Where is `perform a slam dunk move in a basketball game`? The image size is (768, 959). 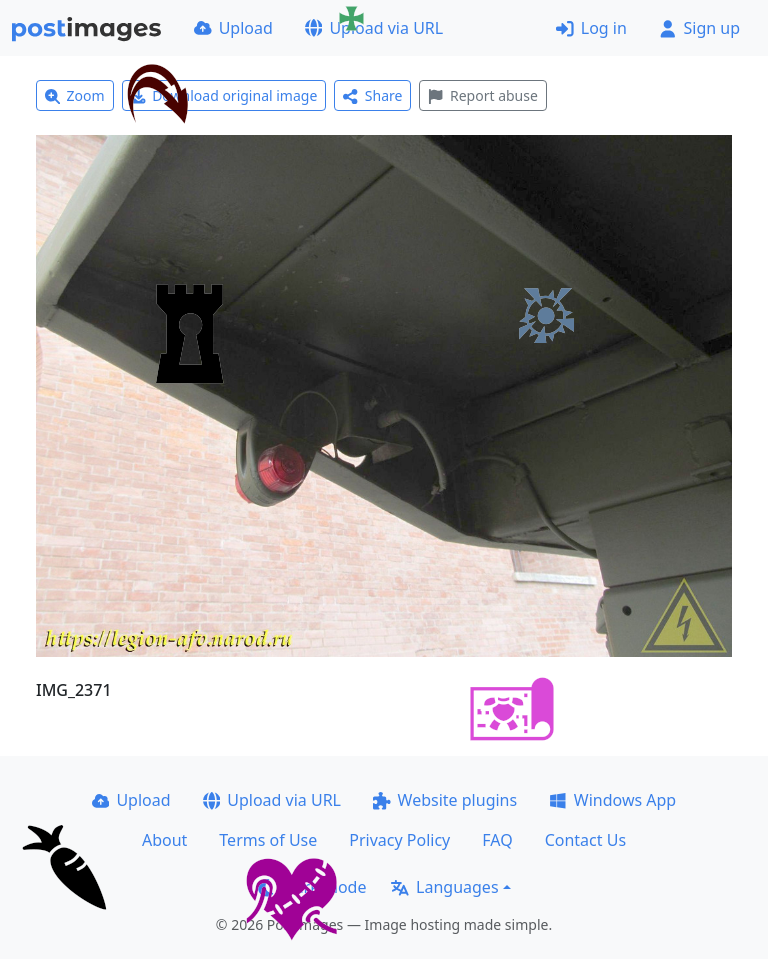
perform a slam dunk move in a basketball game is located at coordinates (157, 94).